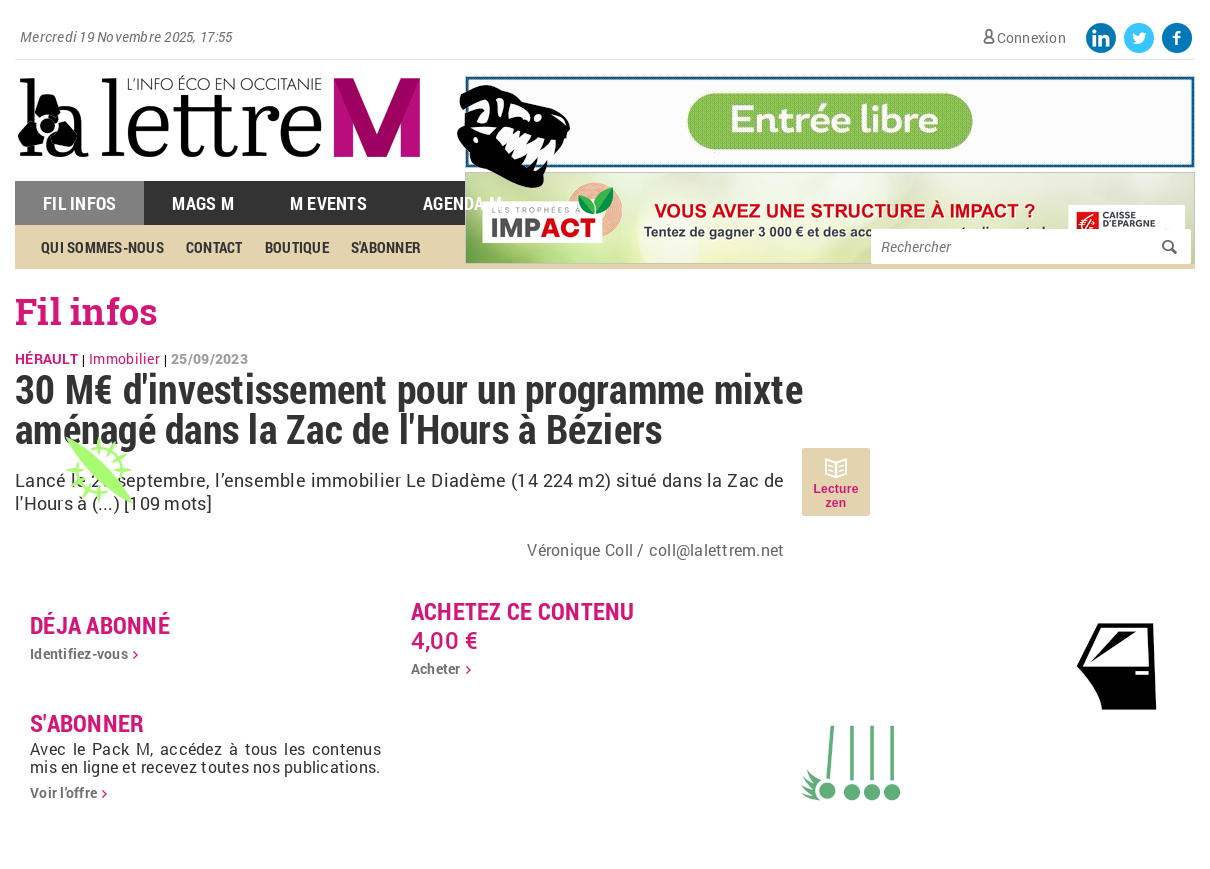 Image resolution: width=1210 pixels, height=869 pixels. Describe the element at coordinates (98, 470) in the screenshot. I see `indicates time pressure or countdown in gameplay` at that location.